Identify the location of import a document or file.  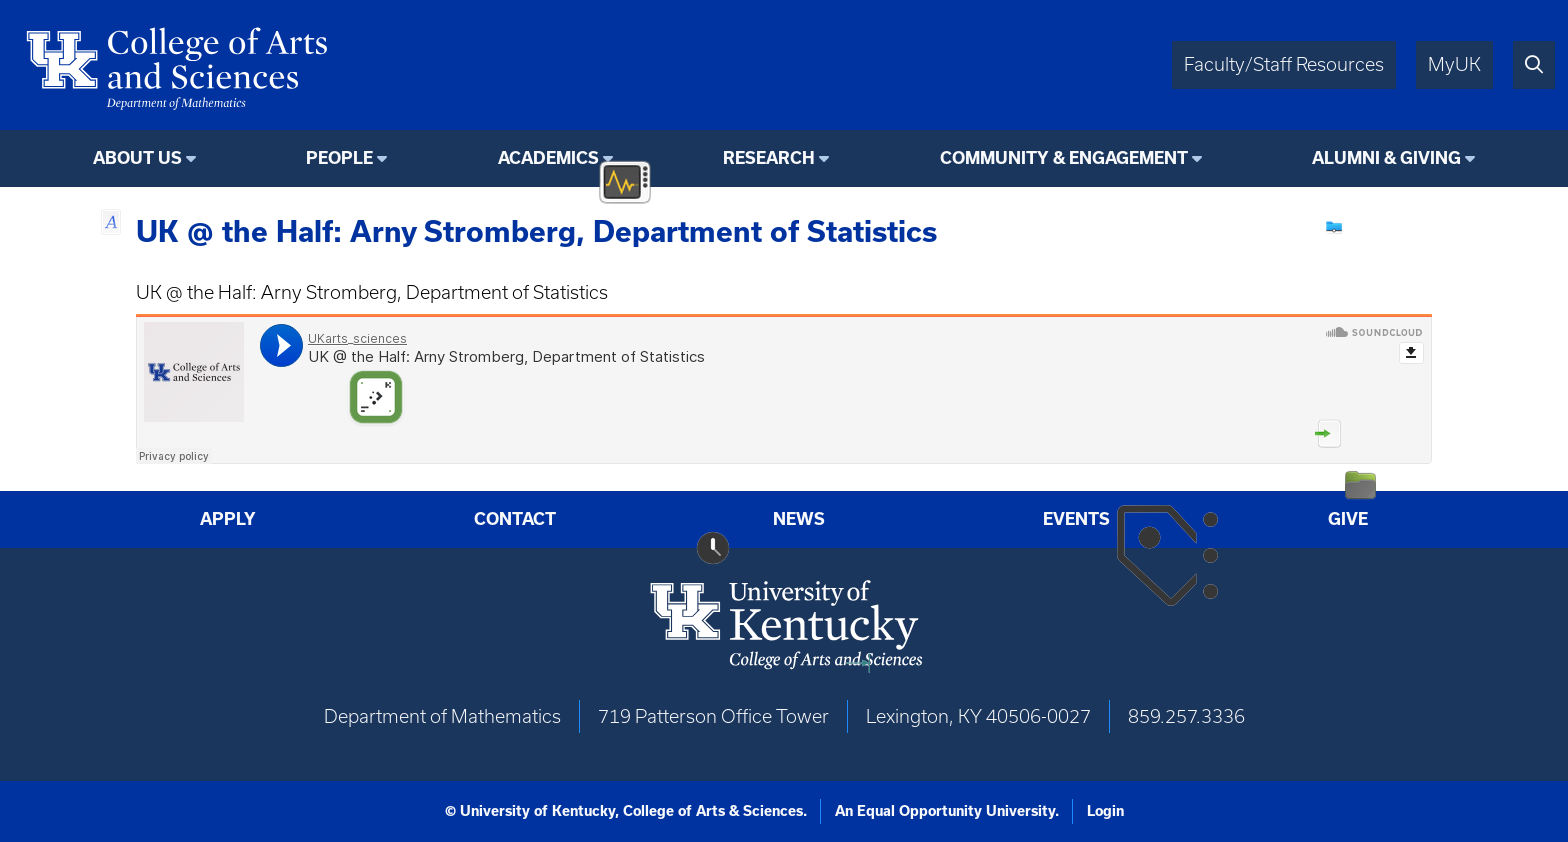
(1329, 433).